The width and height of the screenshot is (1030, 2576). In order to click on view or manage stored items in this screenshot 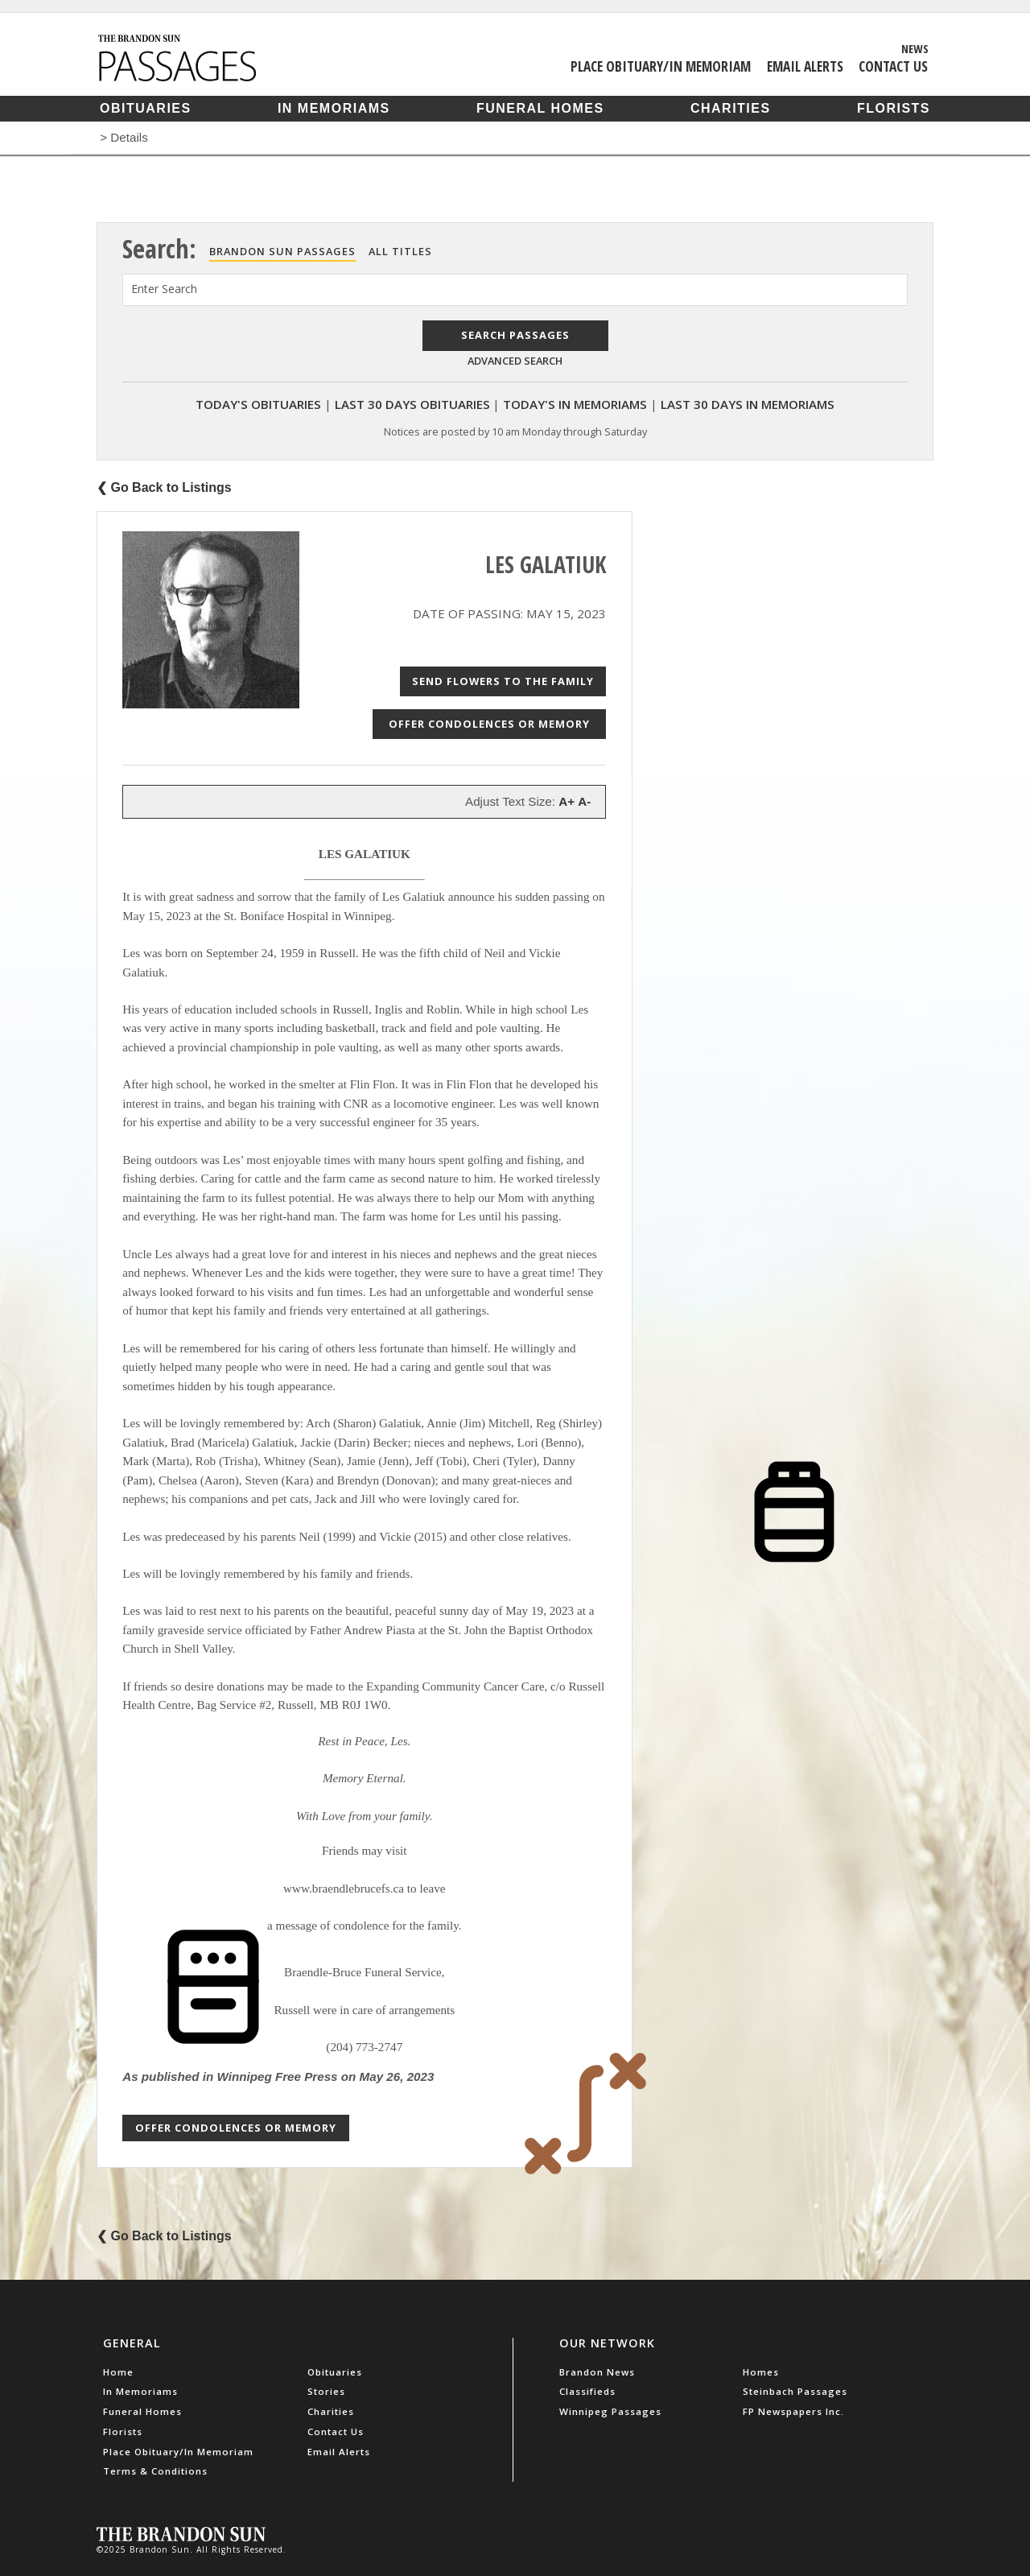, I will do `click(794, 1512)`.